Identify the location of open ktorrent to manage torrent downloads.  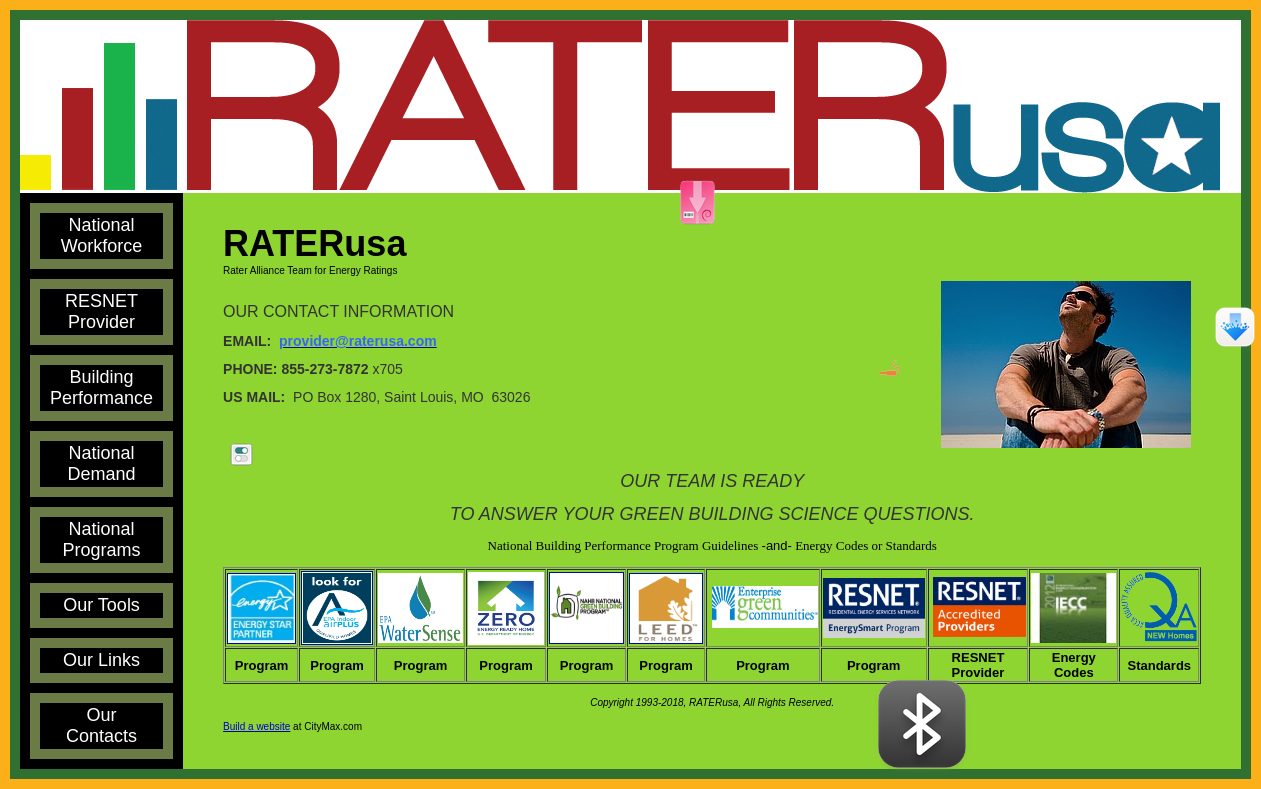
(1235, 327).